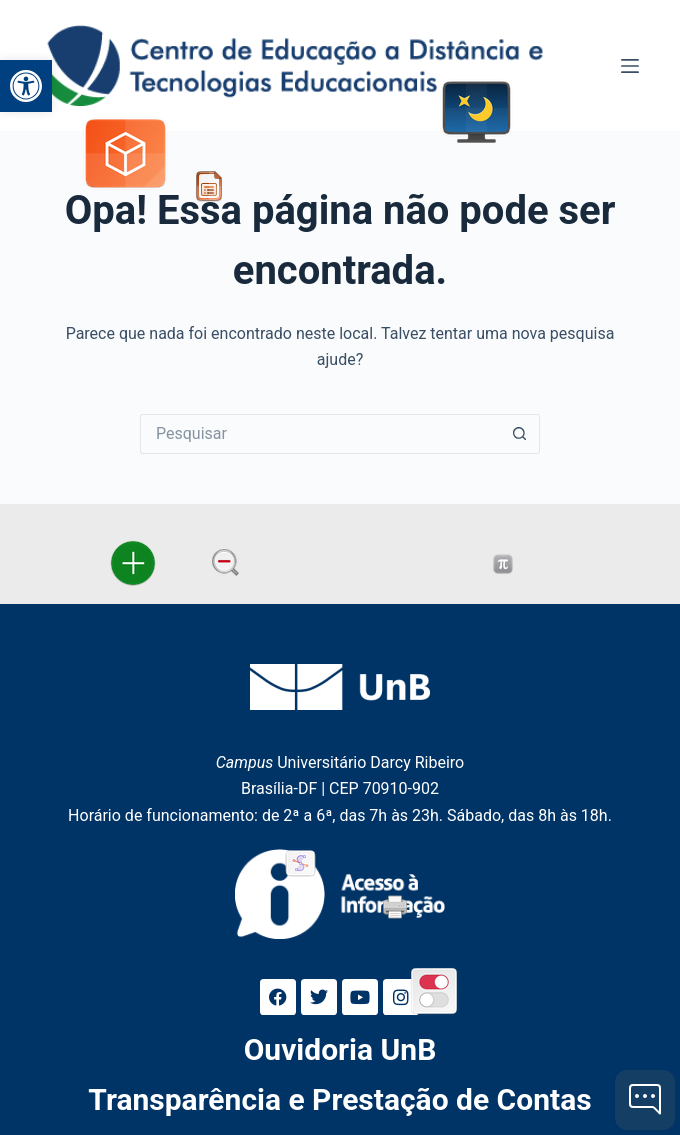 Image resolution: width=680 pixels, height=1135 pixels. Describe the element at coordinates (125, 150) in the screenshot. I see `3D model file in STL ASCII format` at that location.